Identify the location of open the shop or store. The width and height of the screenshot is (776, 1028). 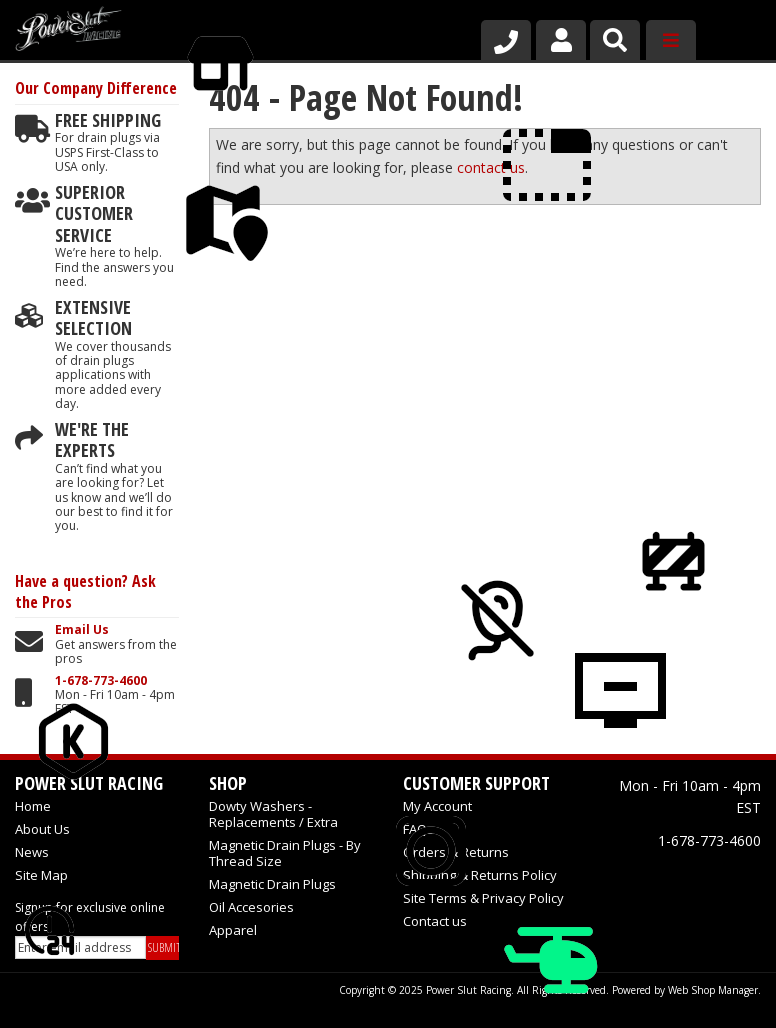
(220, 63).